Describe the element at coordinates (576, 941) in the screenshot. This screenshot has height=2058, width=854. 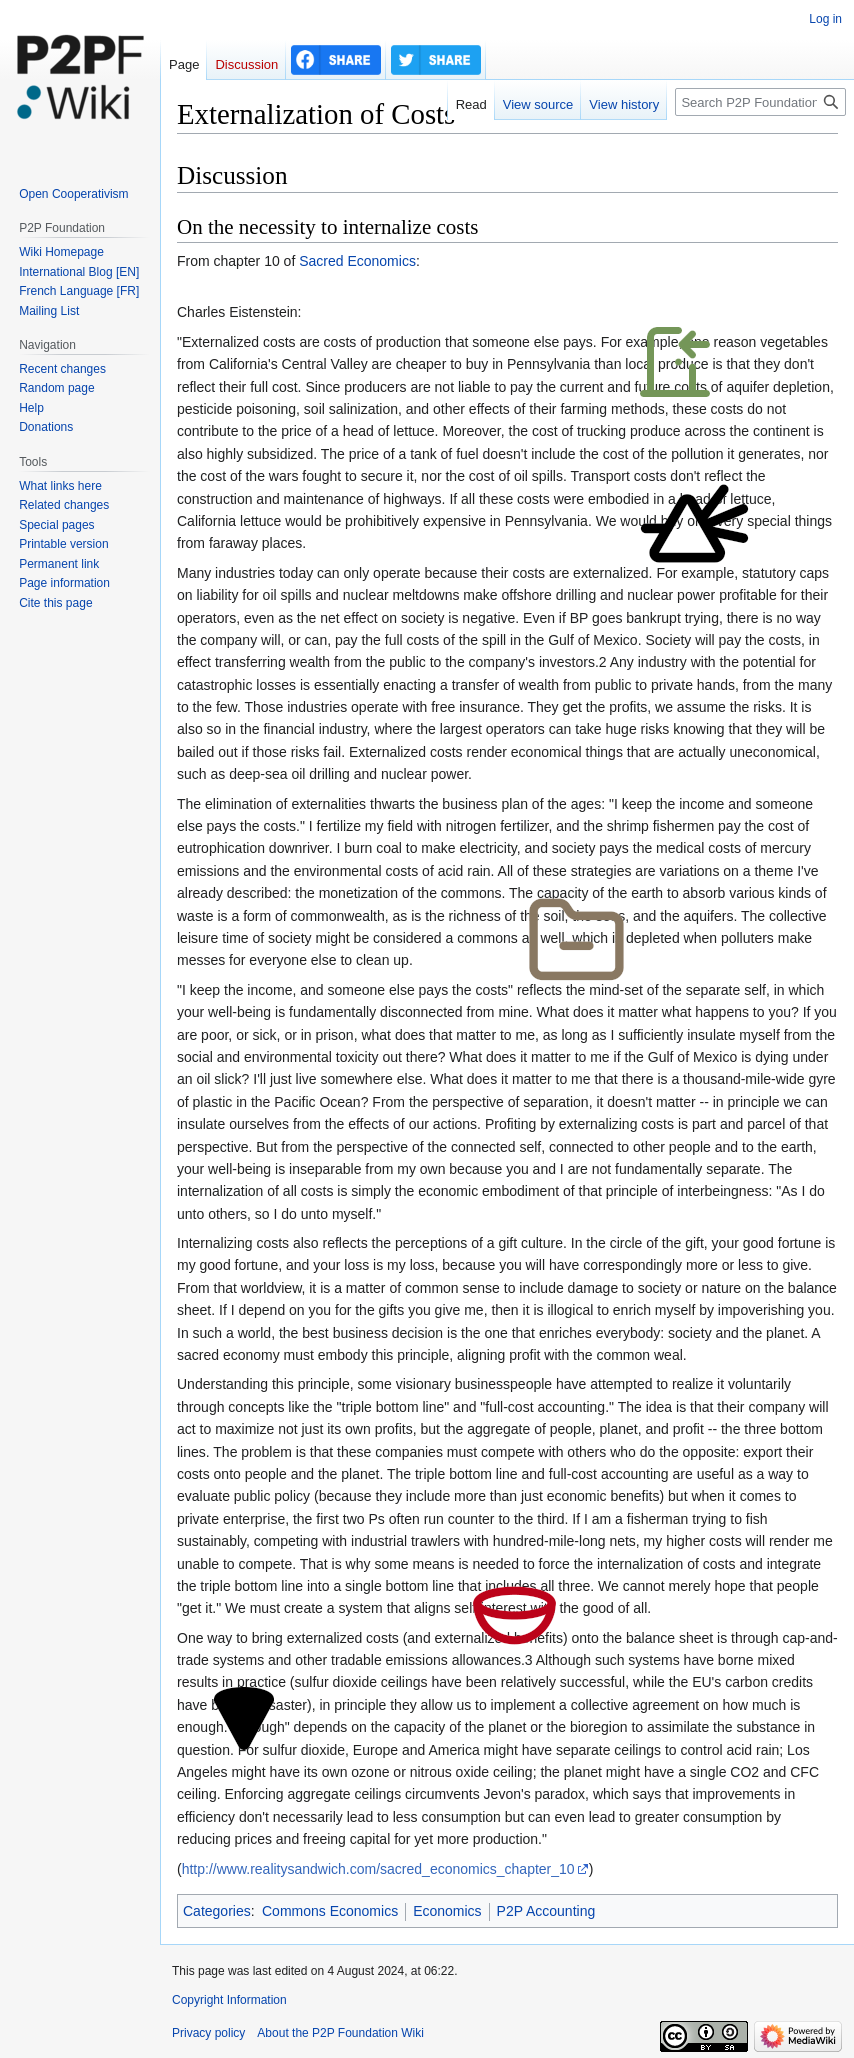
I see `remove a folder` at that location.